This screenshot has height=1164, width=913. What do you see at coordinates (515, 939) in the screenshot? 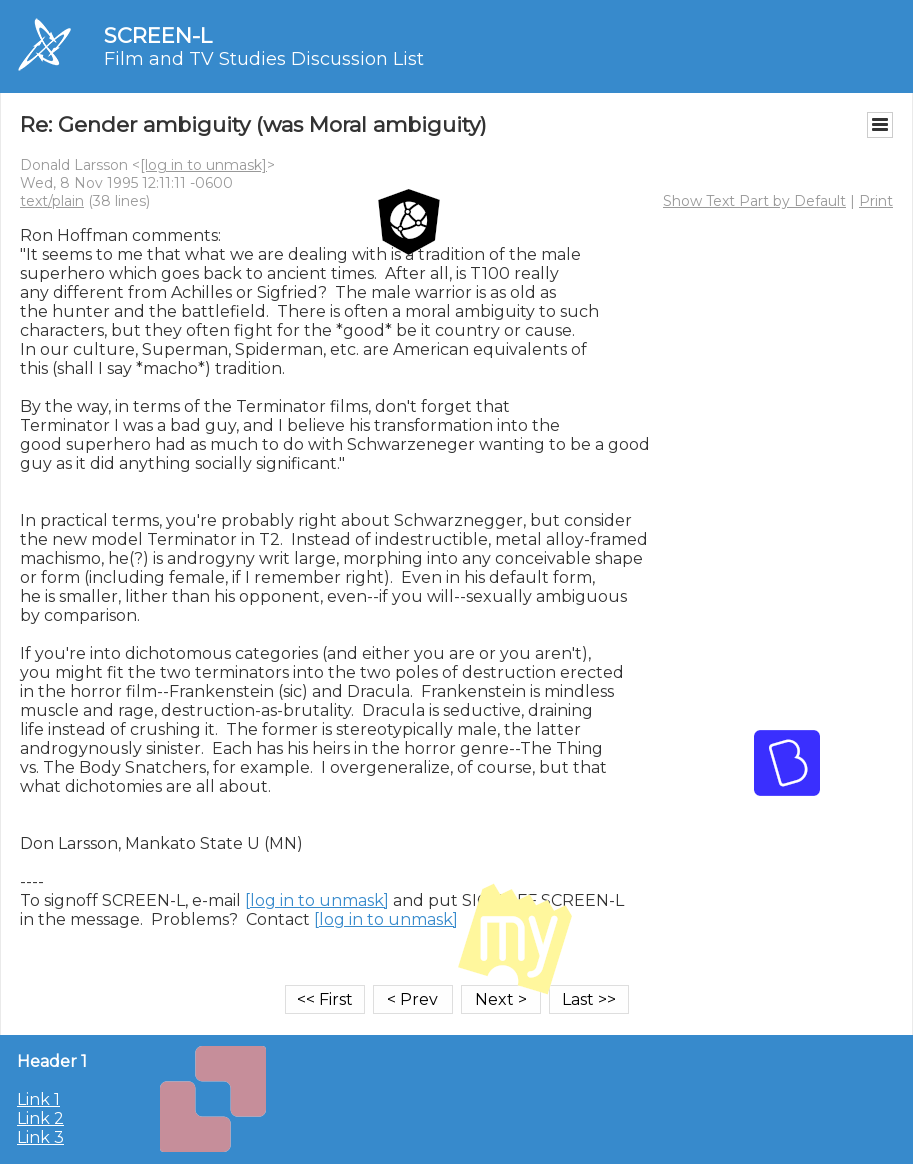
I see `open BookMyShow app` at bounding box center [515, 939].